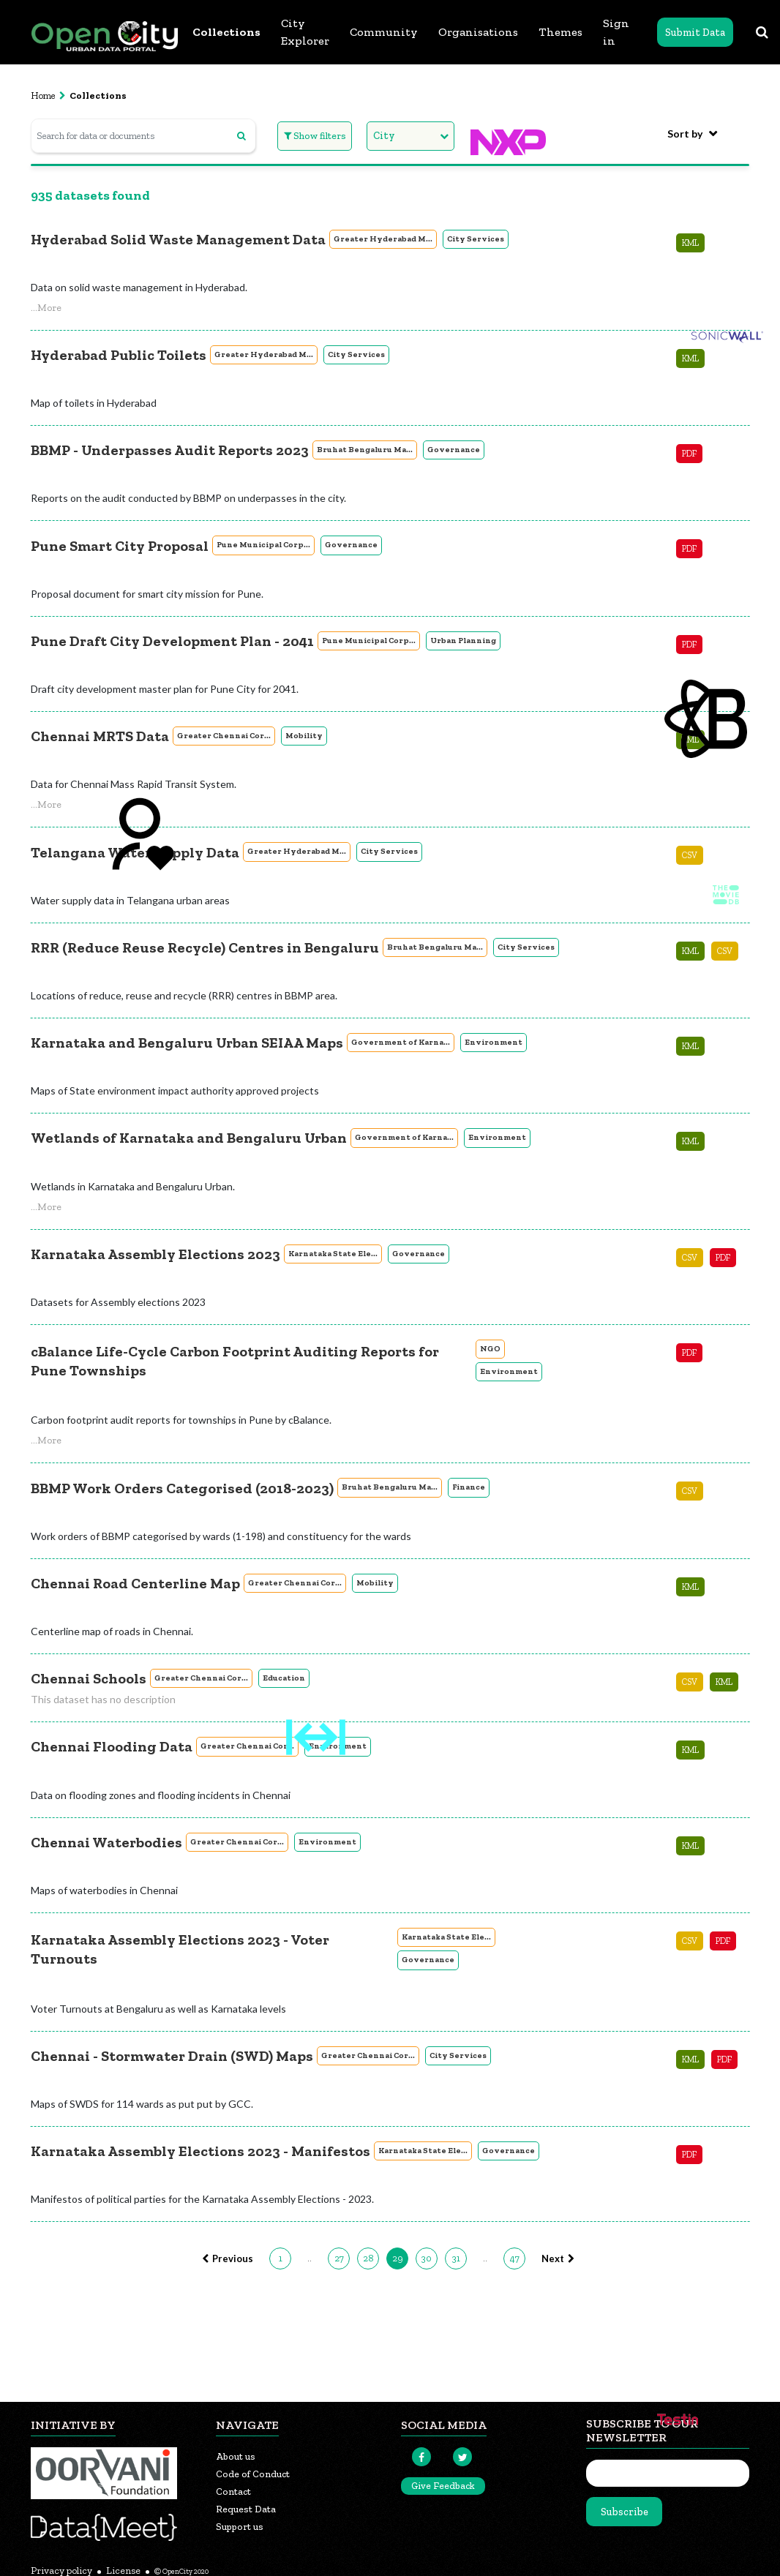 This screenshot has height=2576, width=780. Describe the element at coordinates (140, 835) in the screenshot. I see `view your favorite contacts` at that location.